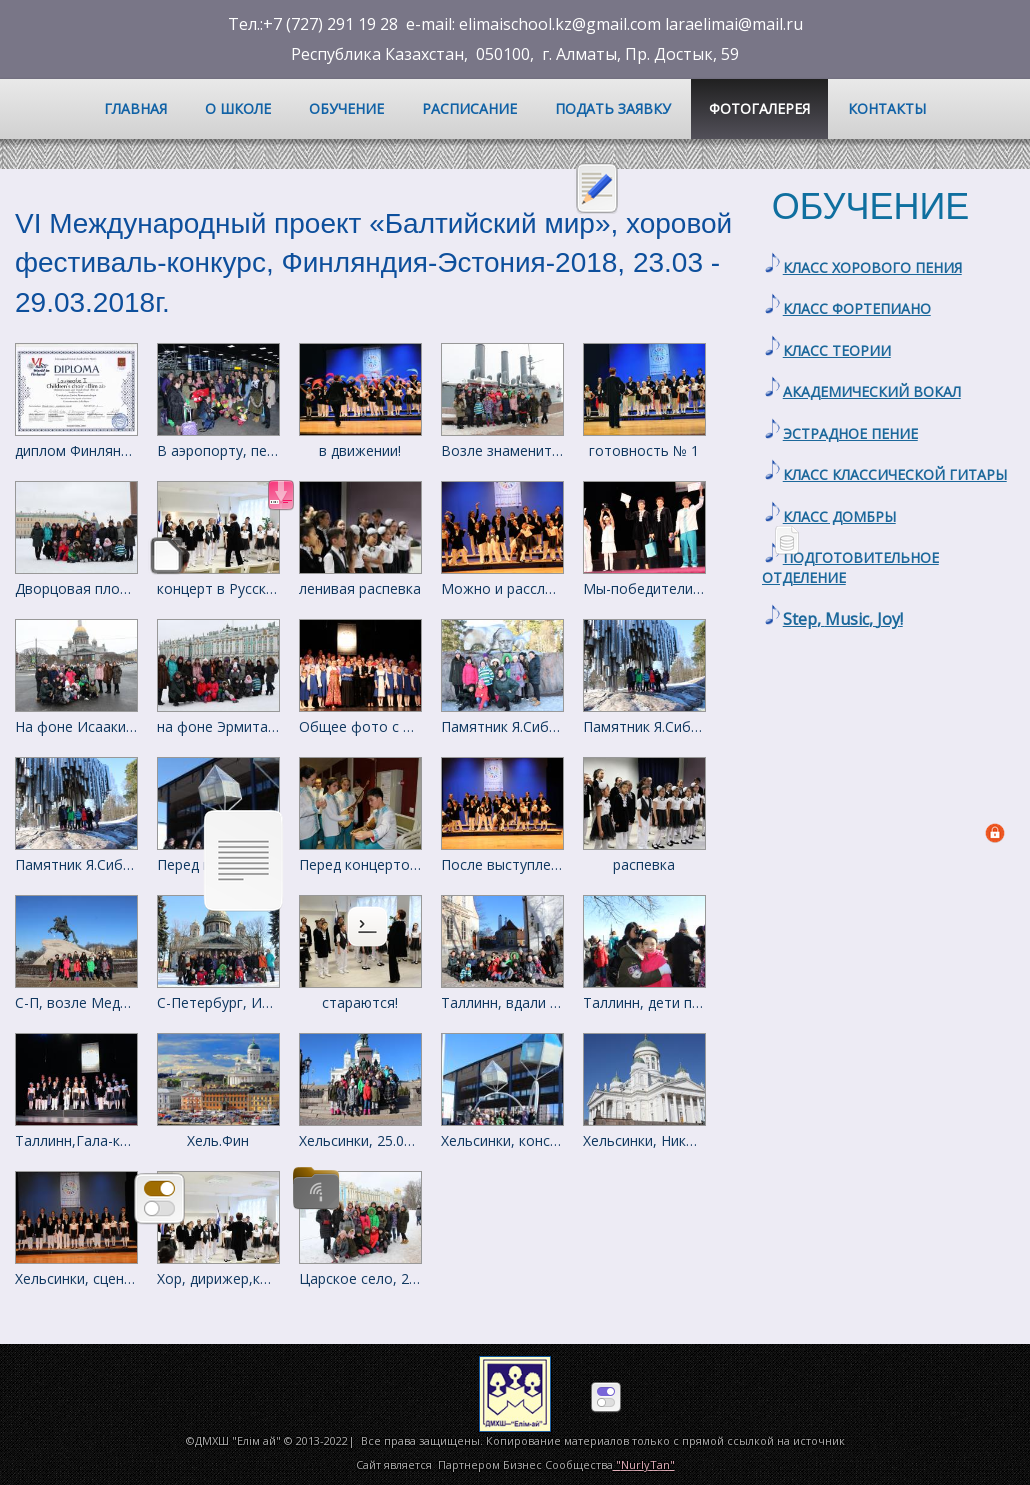 This screenshot has height=1485, width=1030. I want to click on open insync cloud sync folder, so click(316, 1188).